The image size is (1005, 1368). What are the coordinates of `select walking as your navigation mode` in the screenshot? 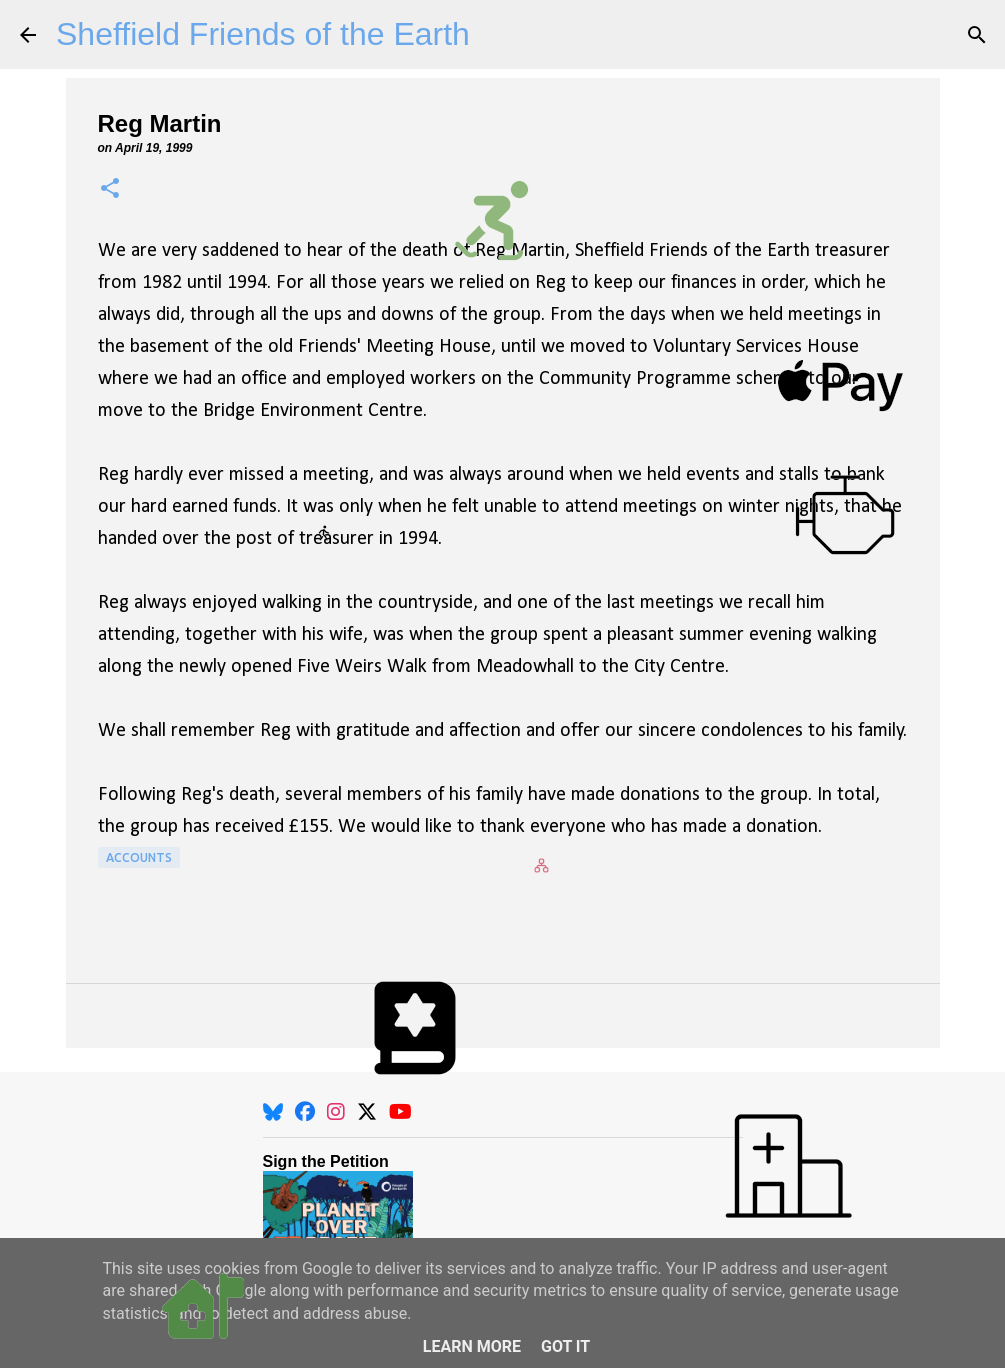 It's located at (324, 533).